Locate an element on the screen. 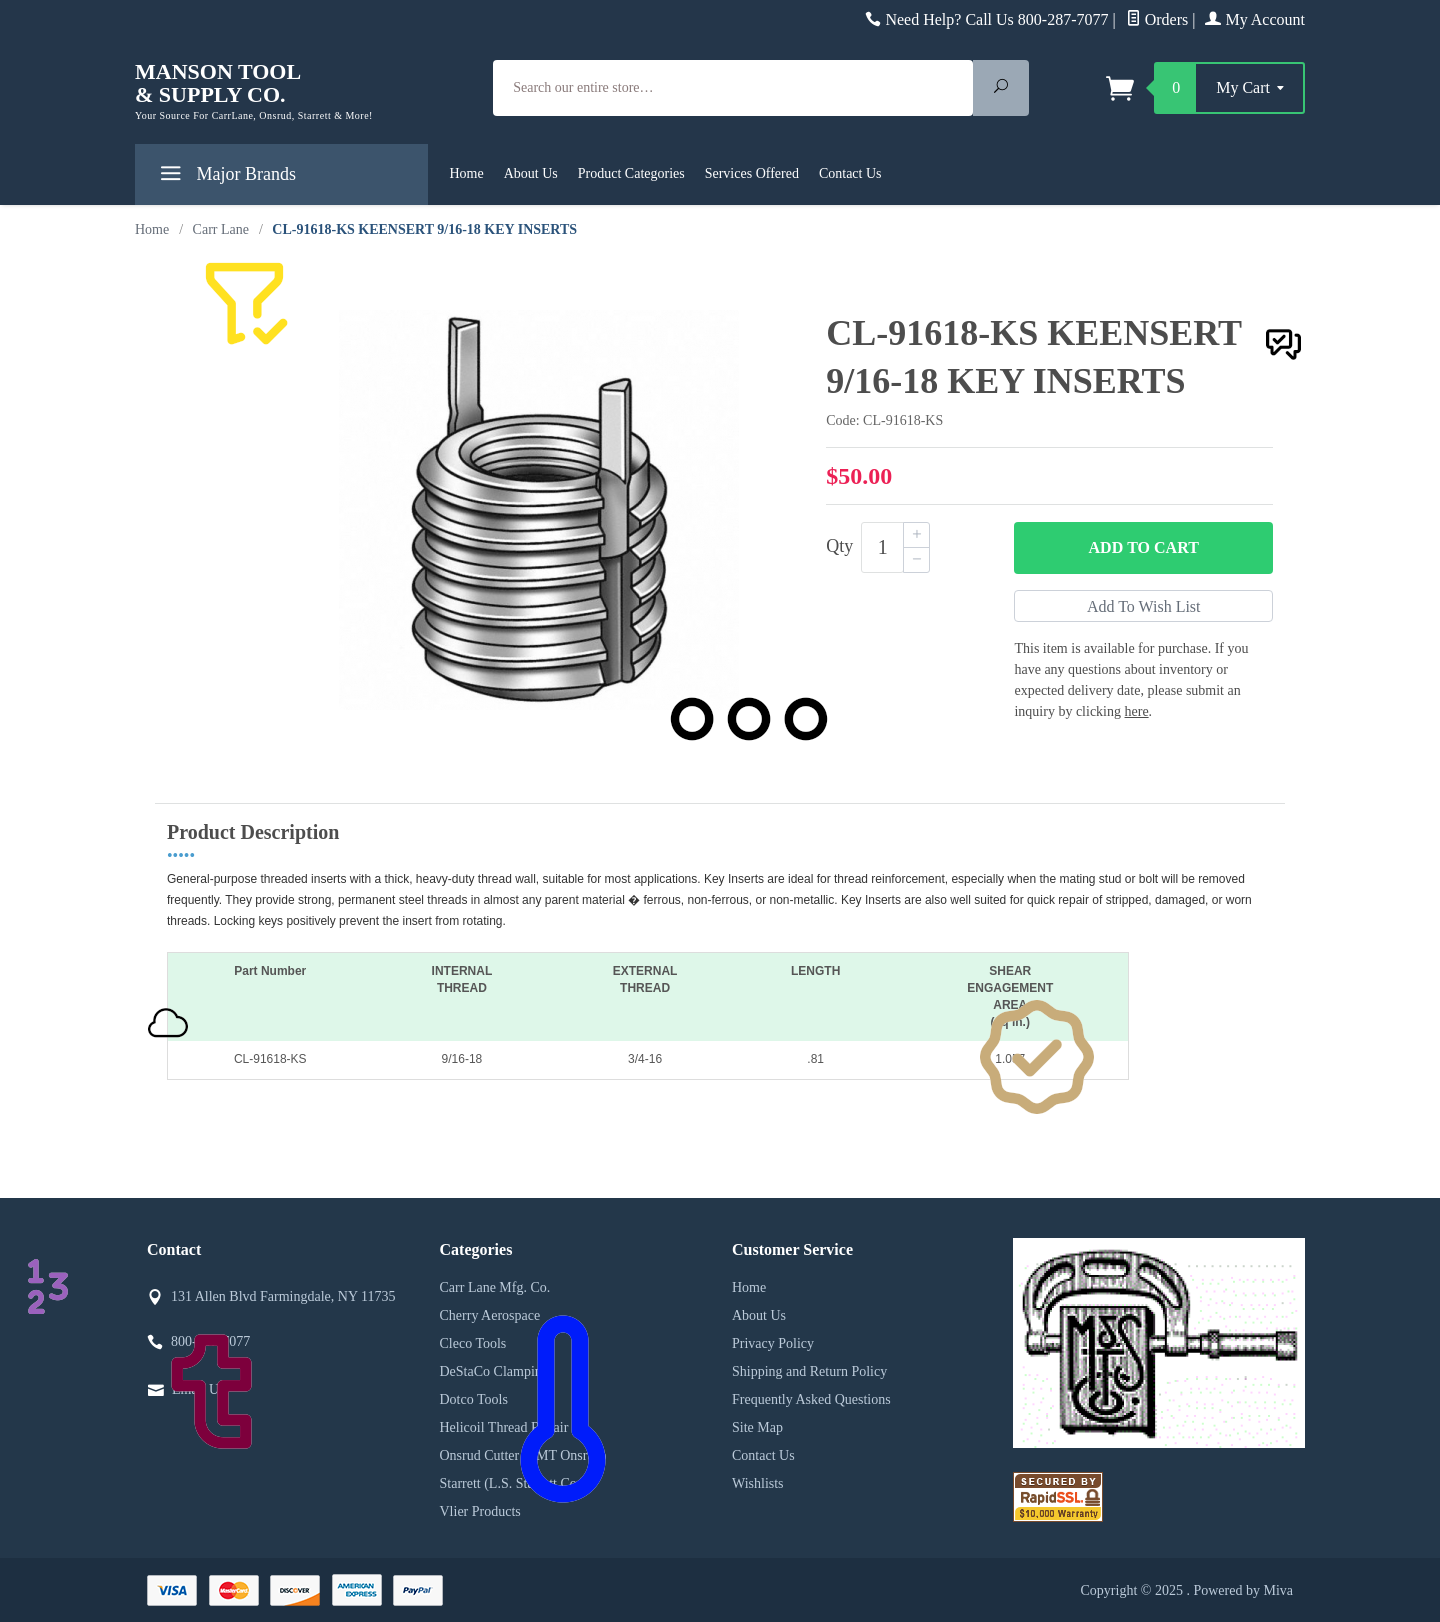  view current temperature reading is located at coordinates (563, 1409).